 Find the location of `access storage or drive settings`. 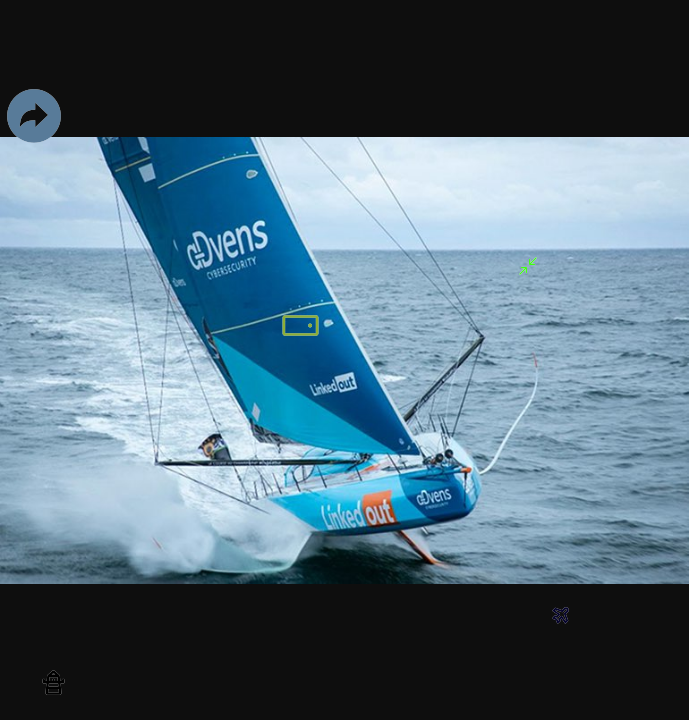

access storage or drive settings is located at coordinates (300, 325).